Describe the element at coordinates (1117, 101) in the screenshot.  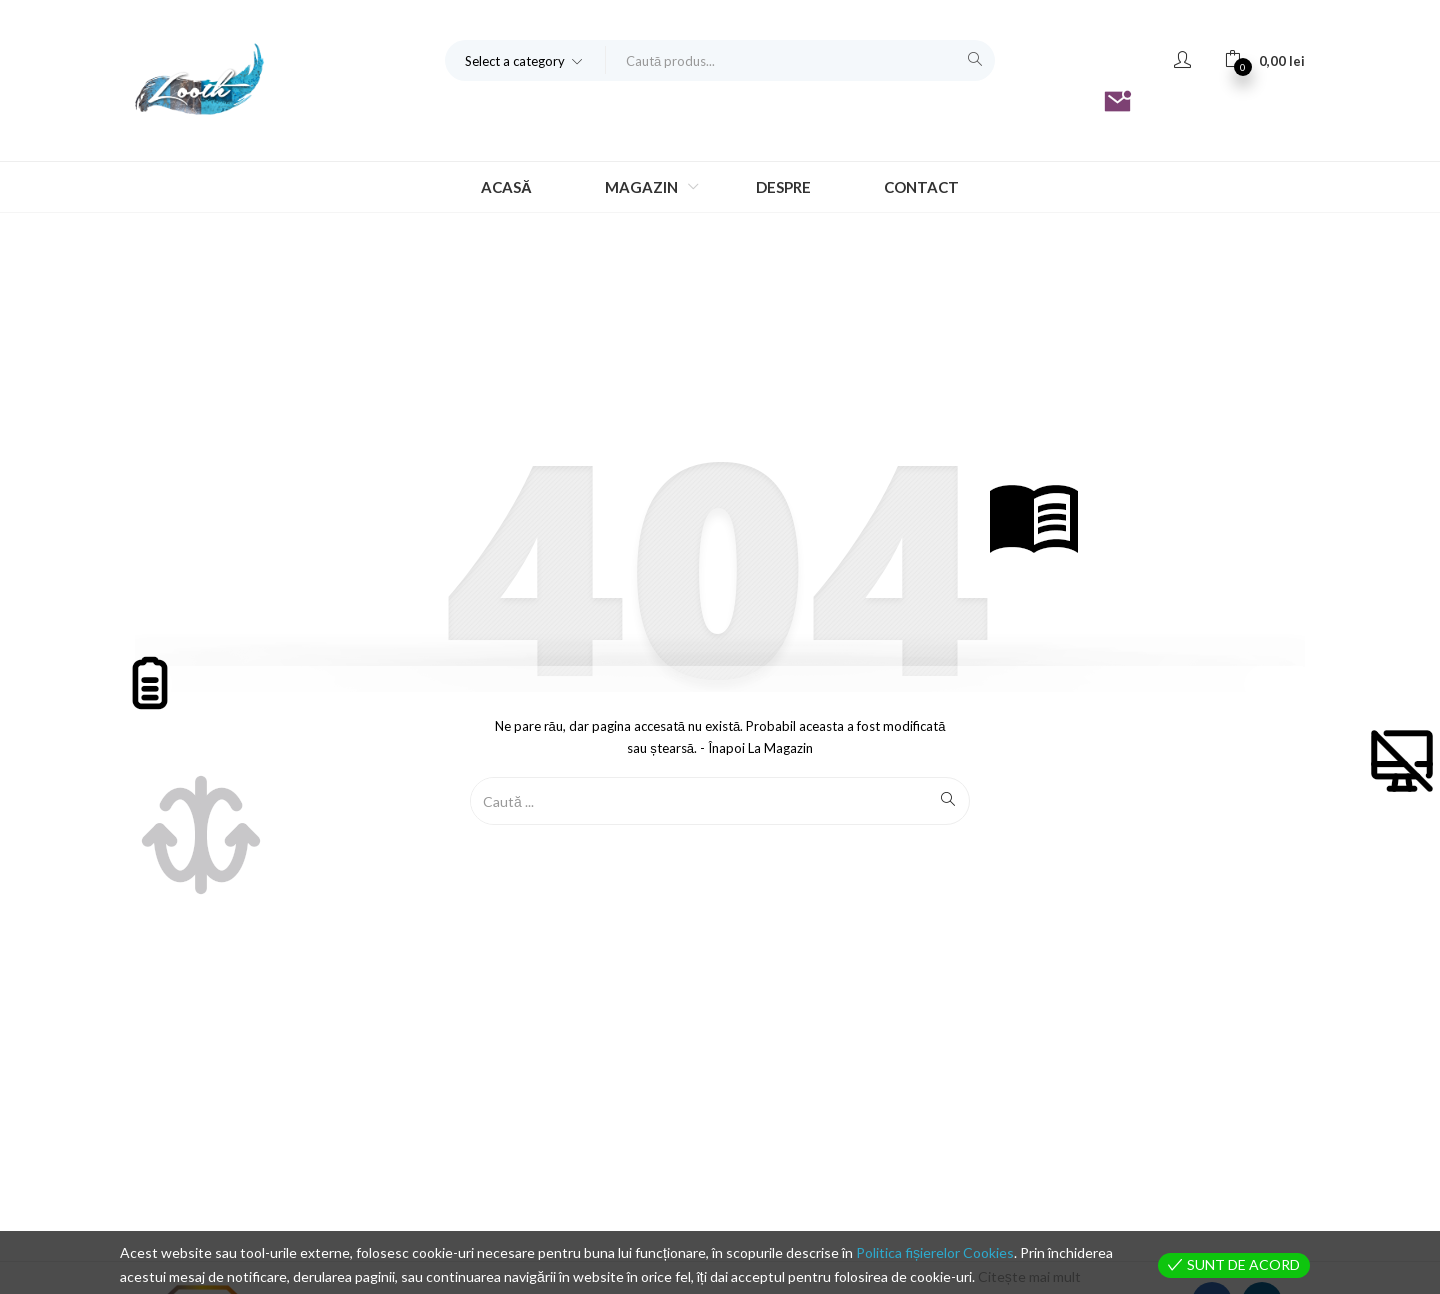
I see `indicates unread email in inbox` at that location.